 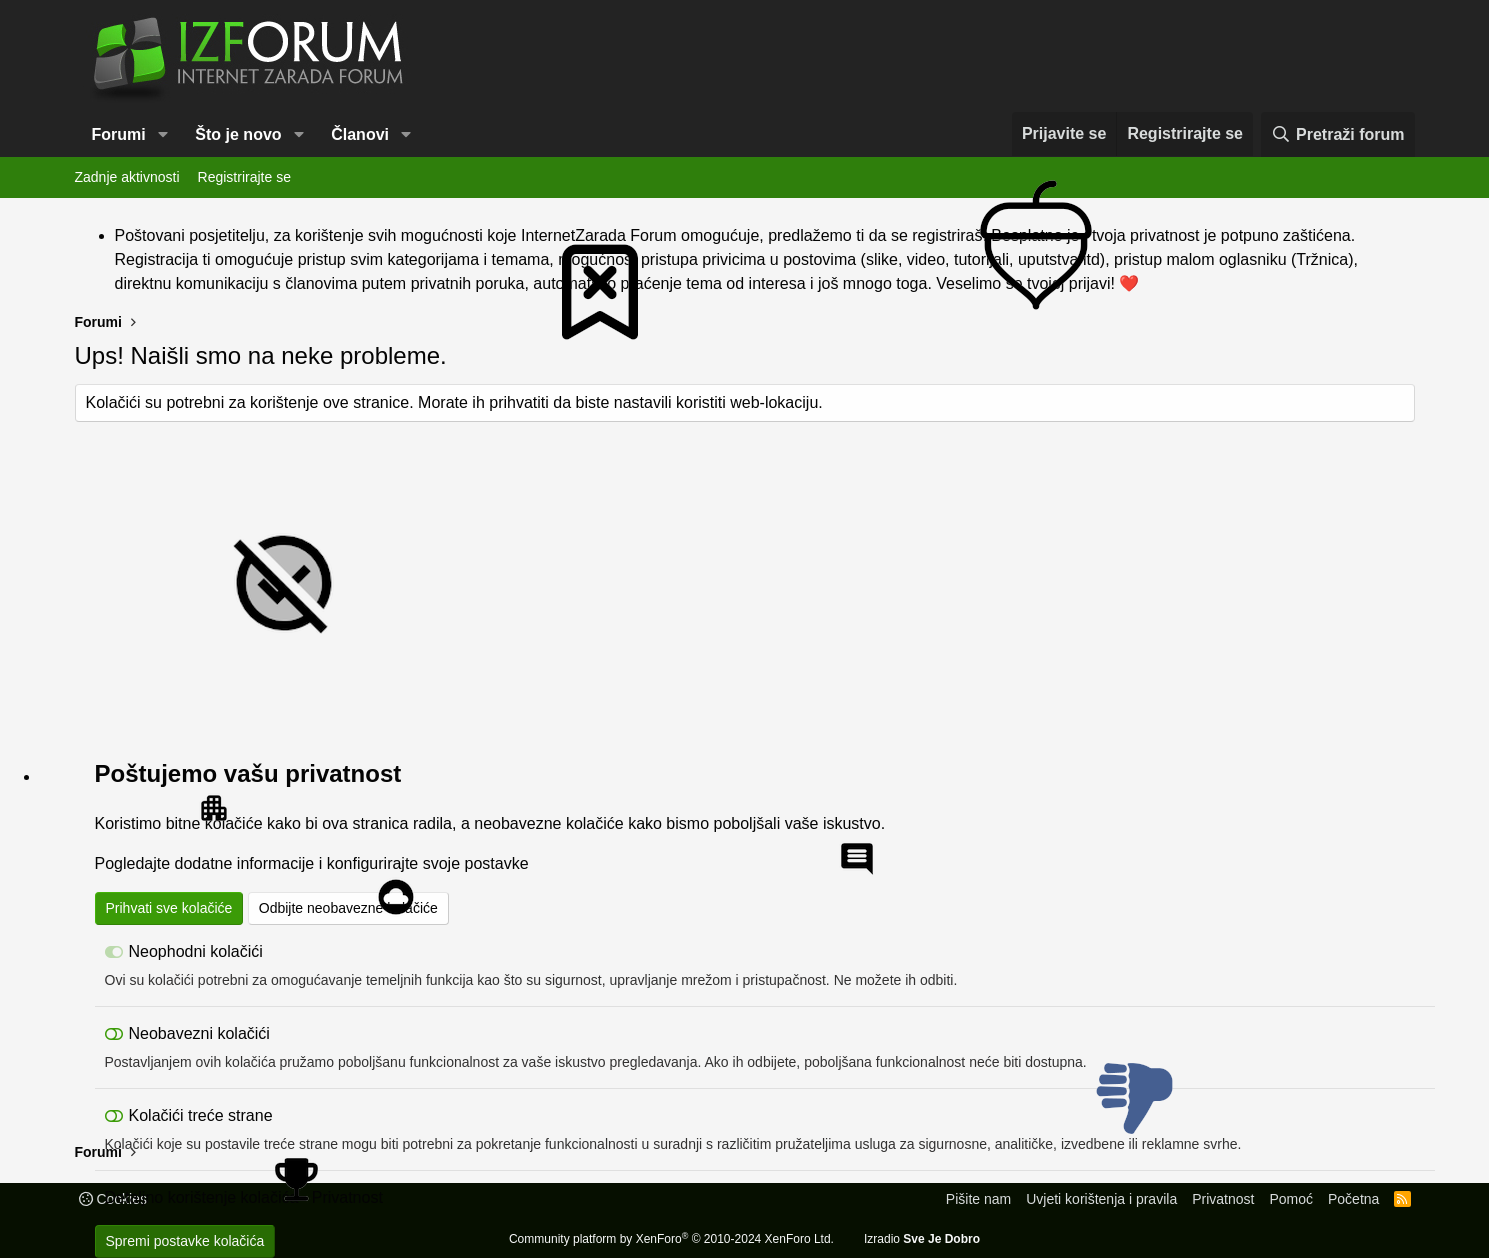 What do you see at coordinates (214, 808) in the screenshot?
I see `view apartment listings` at bounding box center [214, 808].